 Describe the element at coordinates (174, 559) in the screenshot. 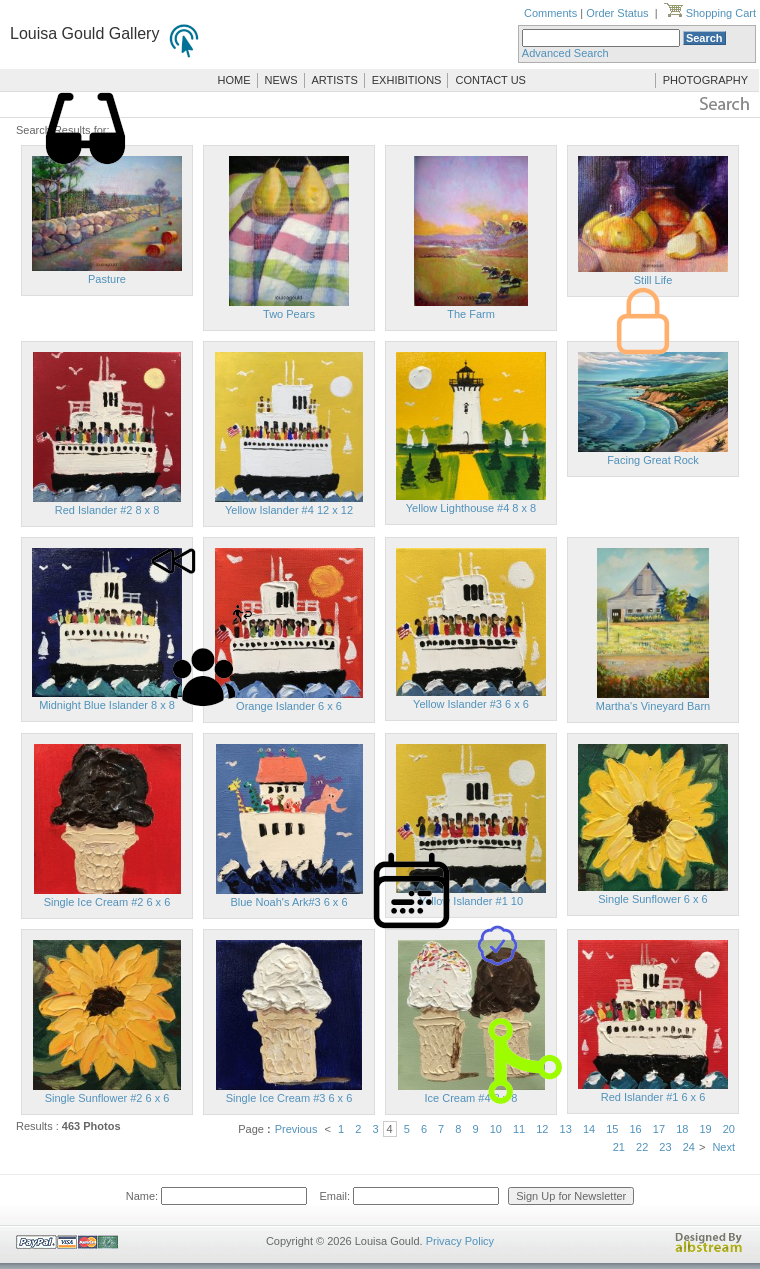

I see `rewind or skip to previous track` at that location.